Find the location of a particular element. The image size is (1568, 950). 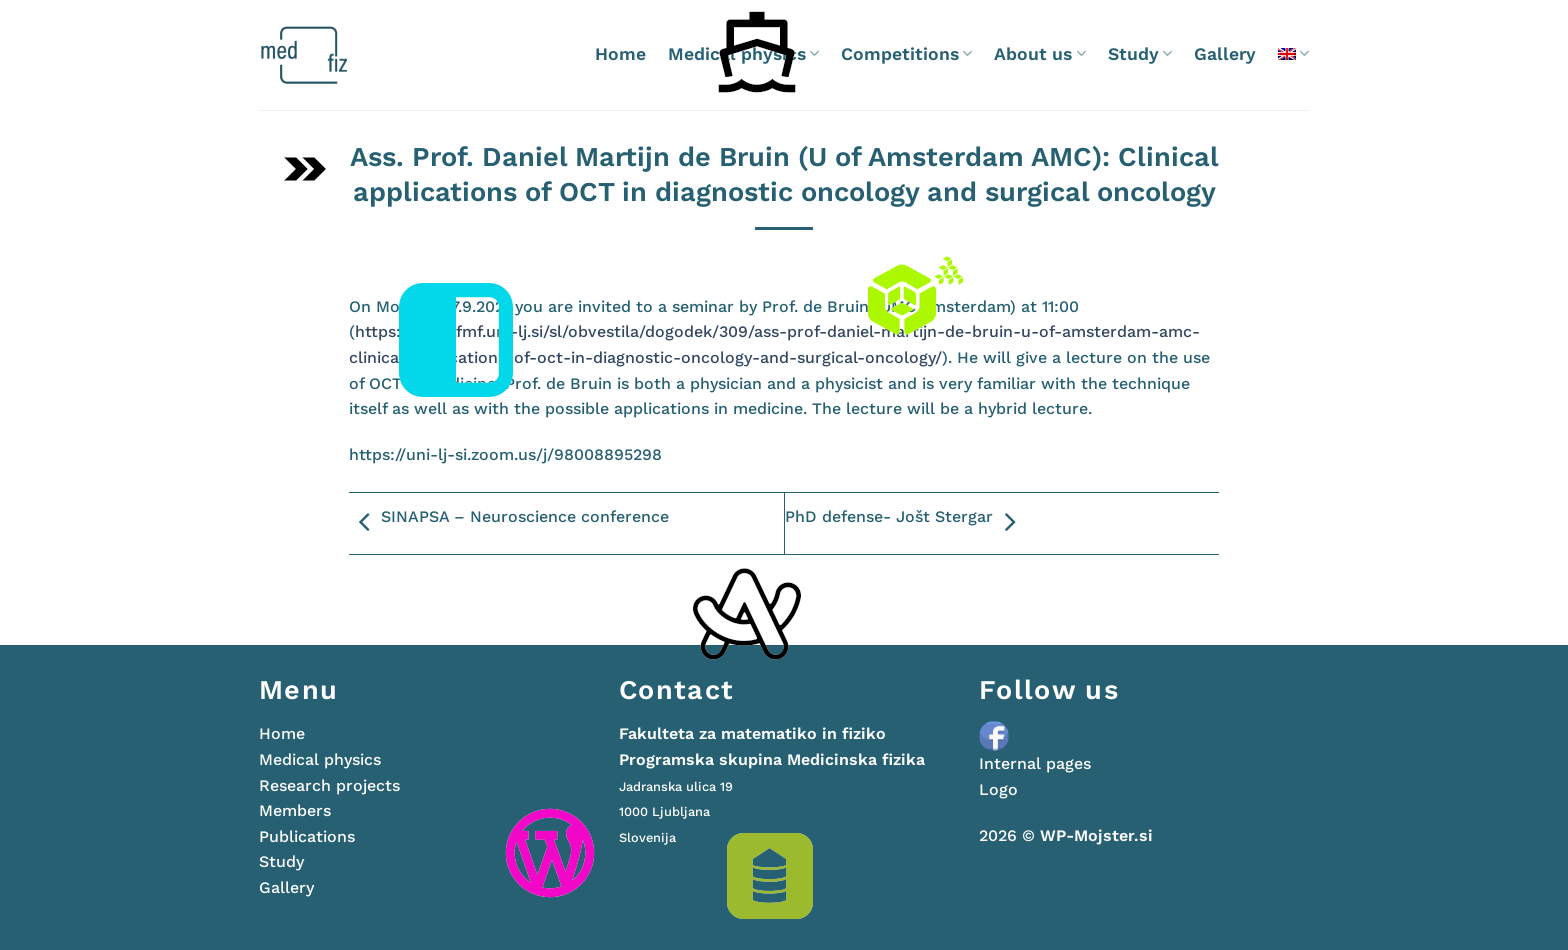

kubespray project logo is located at coordinates (915, 295).